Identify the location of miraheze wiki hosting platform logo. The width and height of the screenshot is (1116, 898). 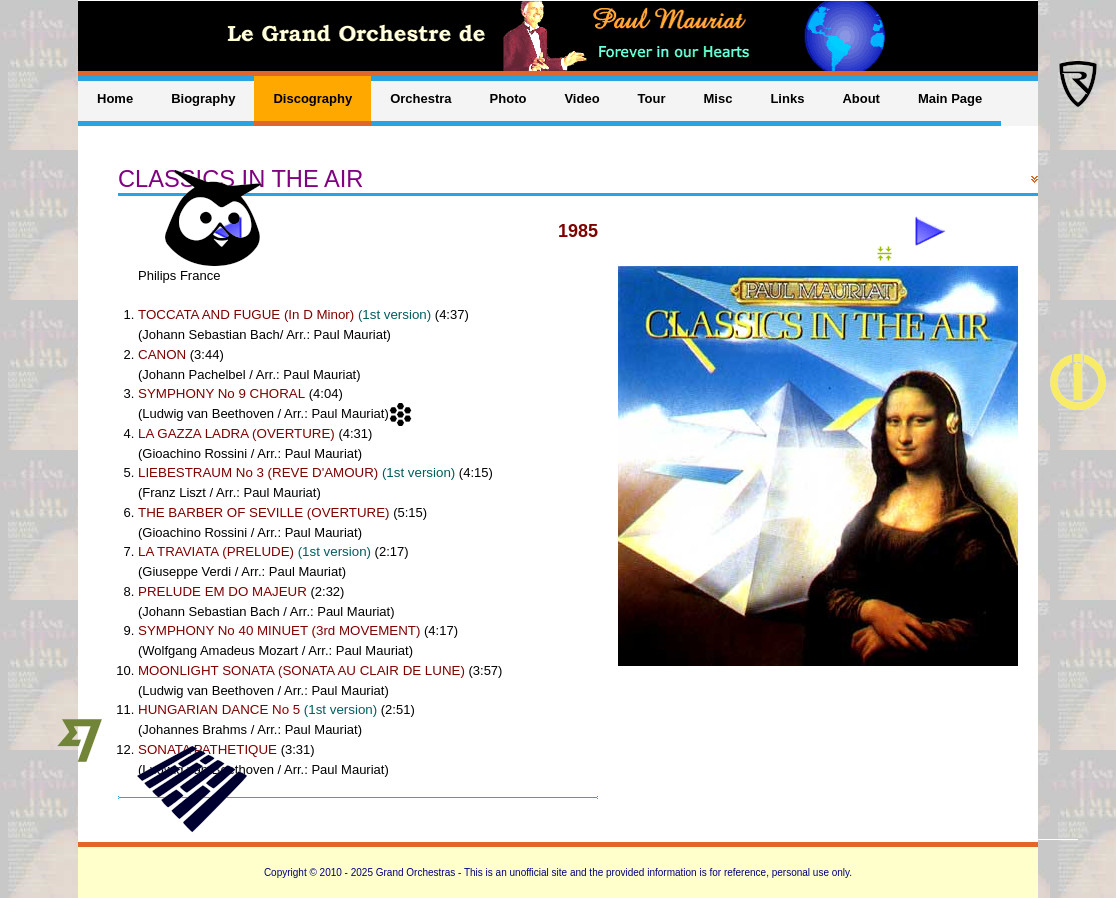
(400, 414).